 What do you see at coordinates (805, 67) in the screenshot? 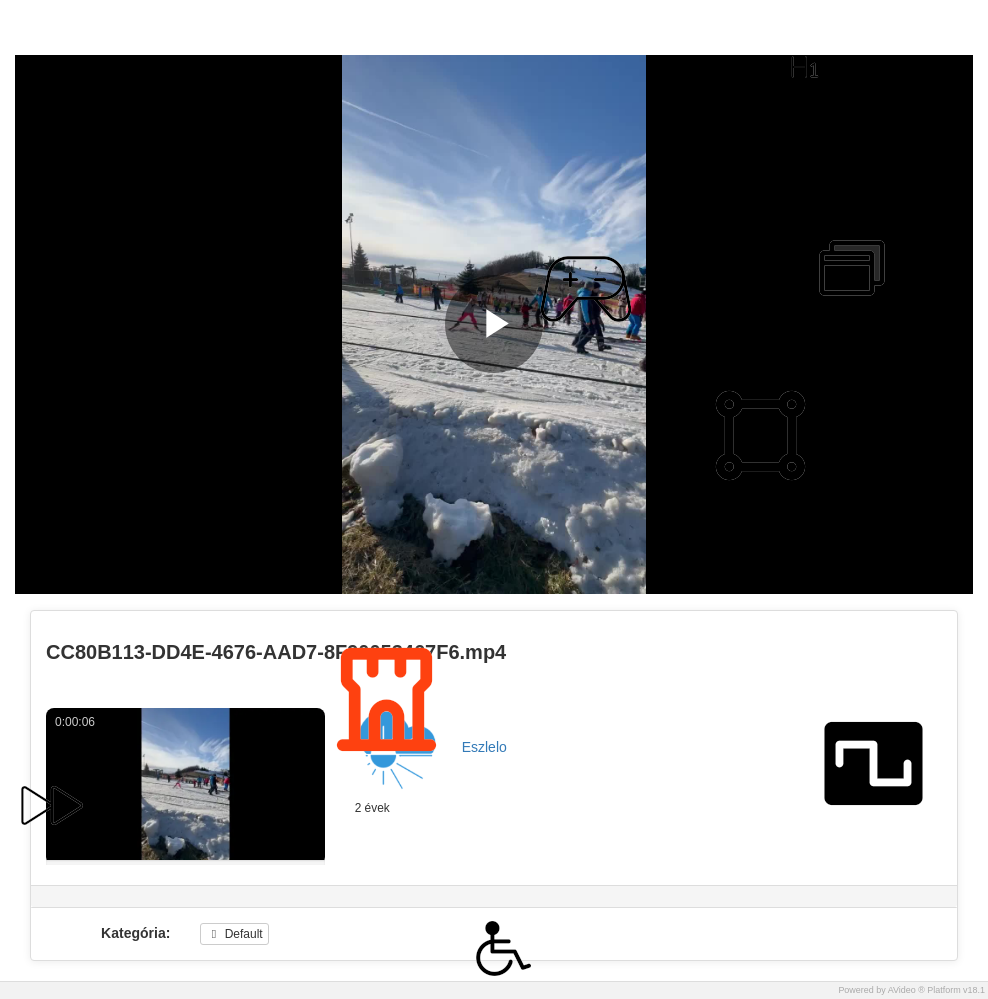
I see `format text as a primary heading` at bounding box center [805, 67].